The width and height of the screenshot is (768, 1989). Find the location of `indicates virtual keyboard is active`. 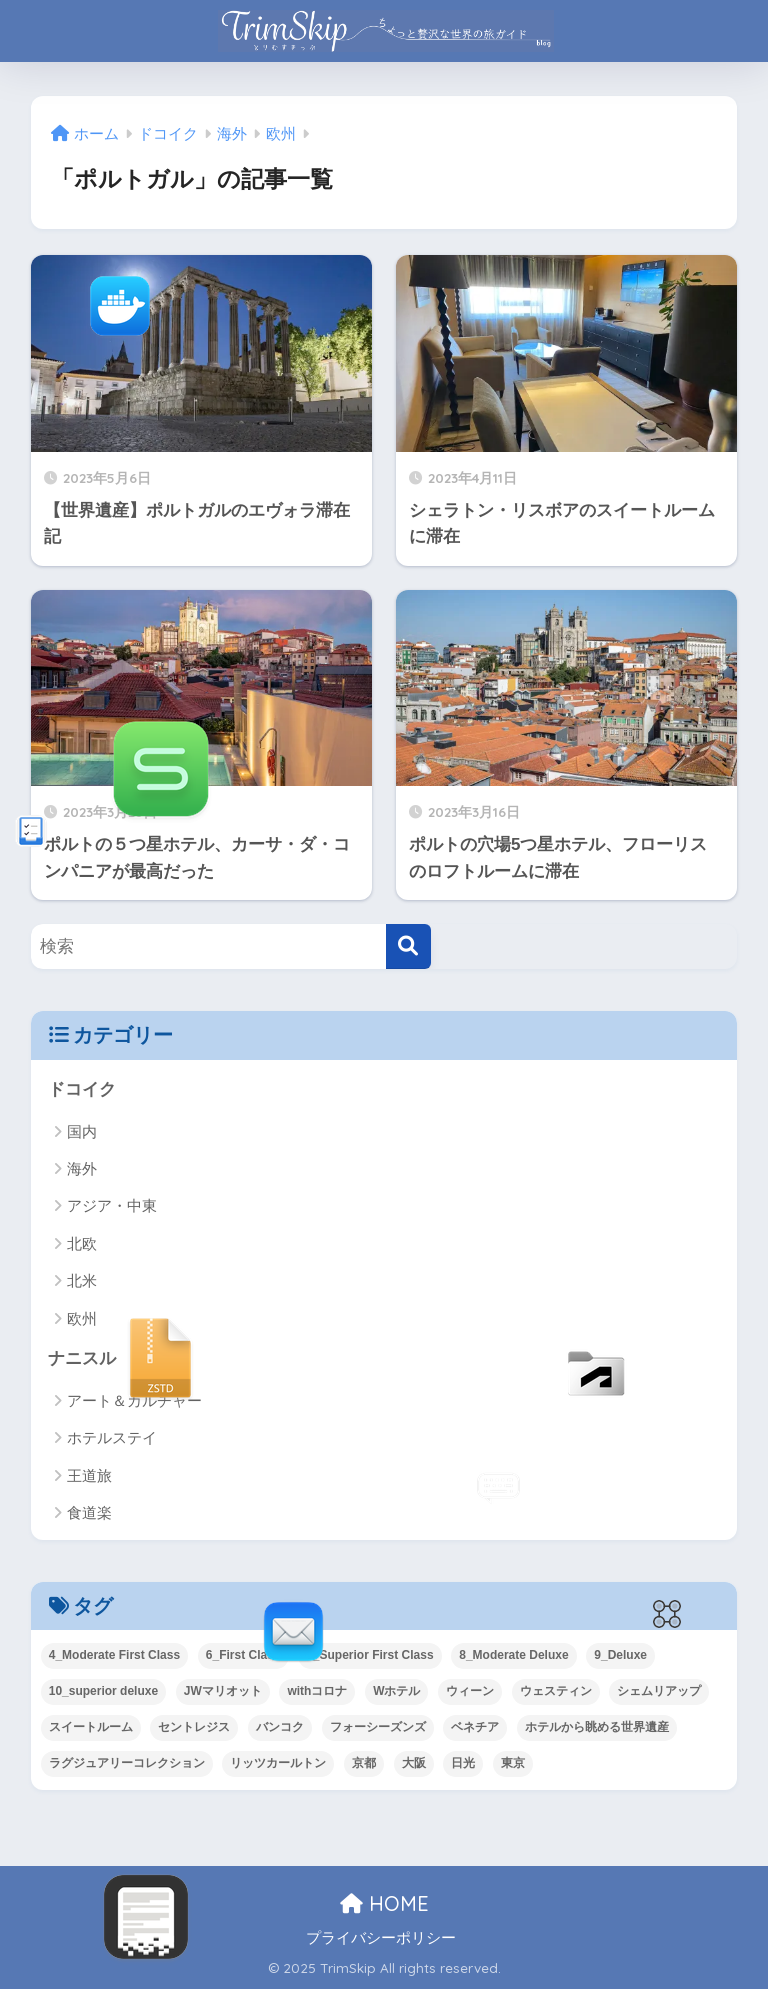

indicates virtual keyboard is active is located at coordinates (498, 1488).